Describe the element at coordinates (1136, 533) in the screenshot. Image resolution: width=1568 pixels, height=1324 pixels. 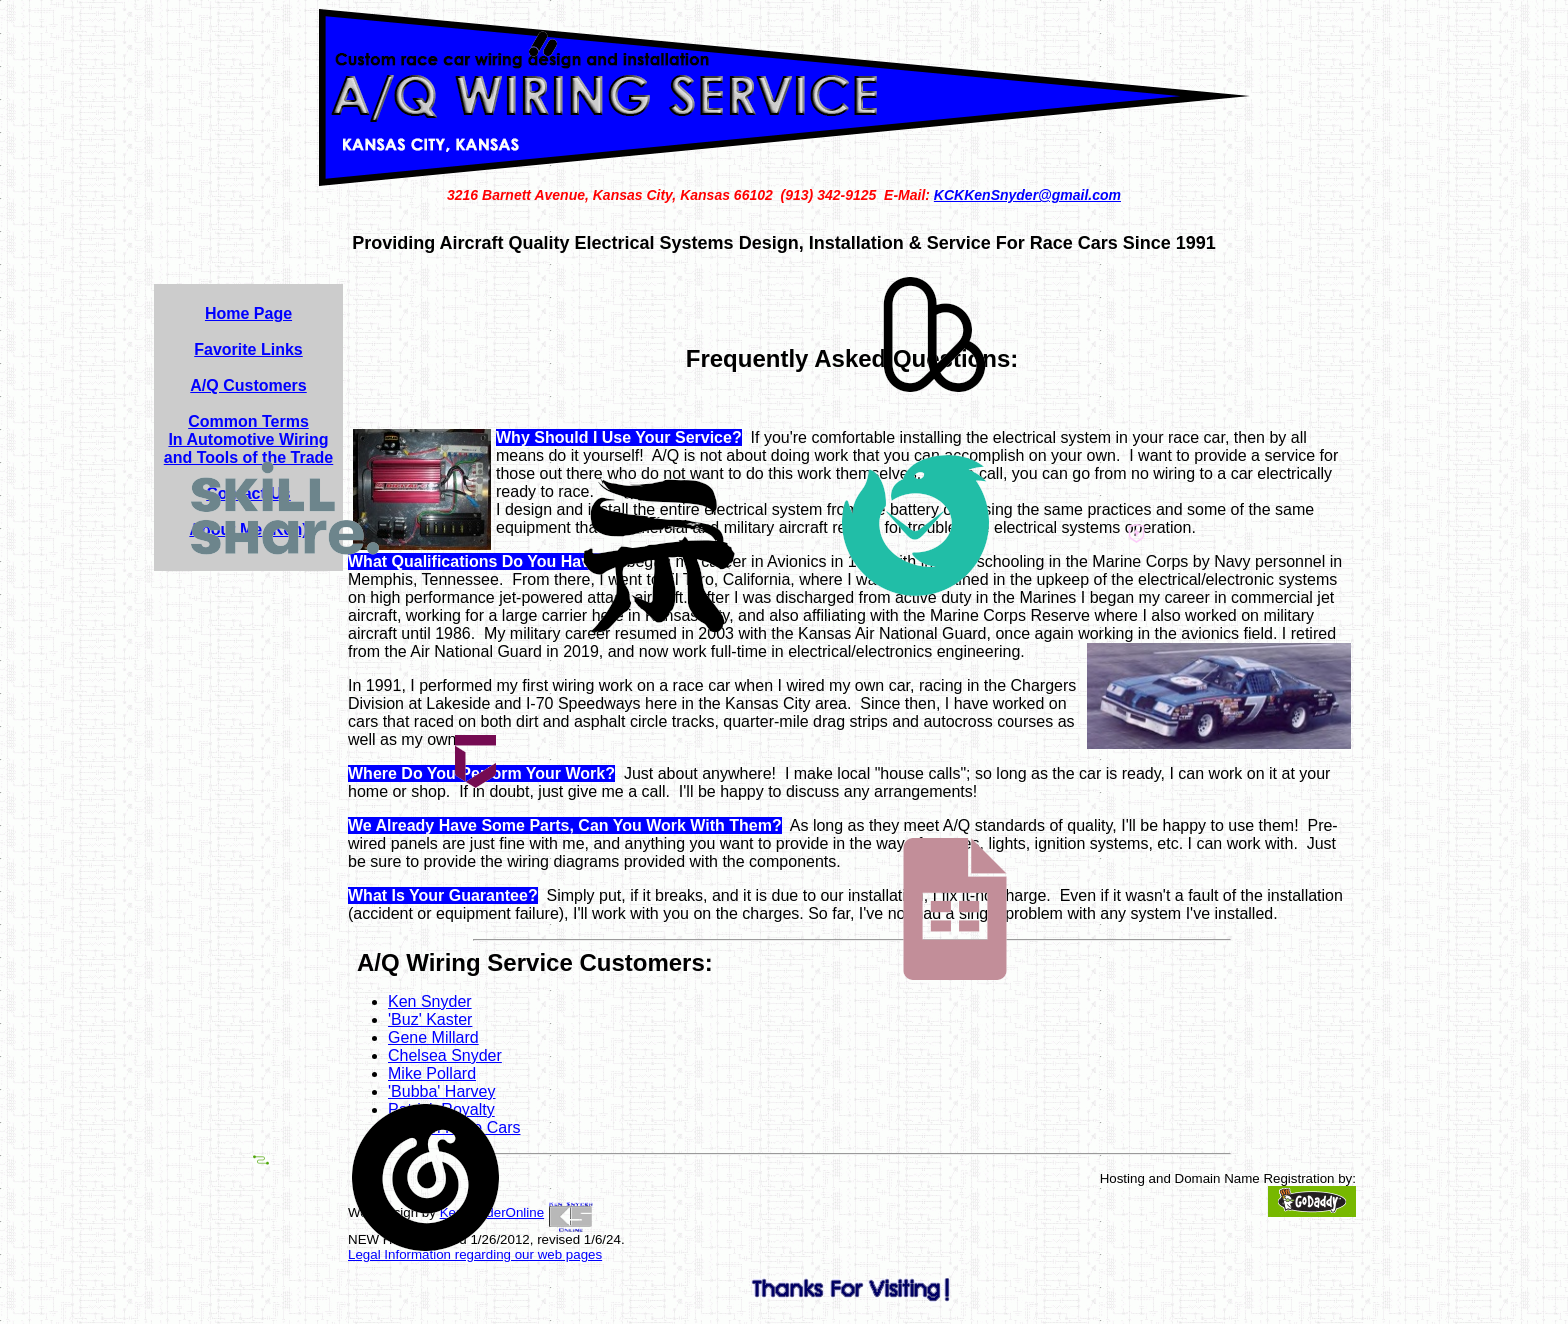
I see `enable fast security scan` at that location.